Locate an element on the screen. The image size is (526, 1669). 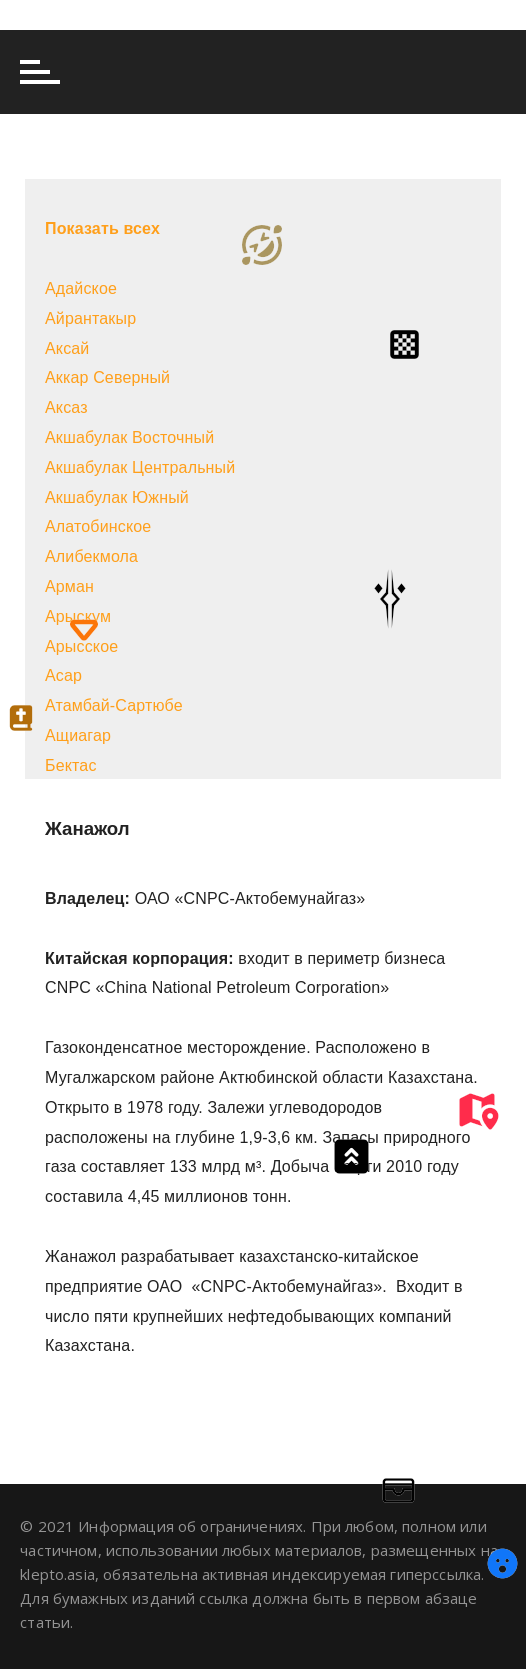
fulcrum app logo is located at coordinates (390, 599).